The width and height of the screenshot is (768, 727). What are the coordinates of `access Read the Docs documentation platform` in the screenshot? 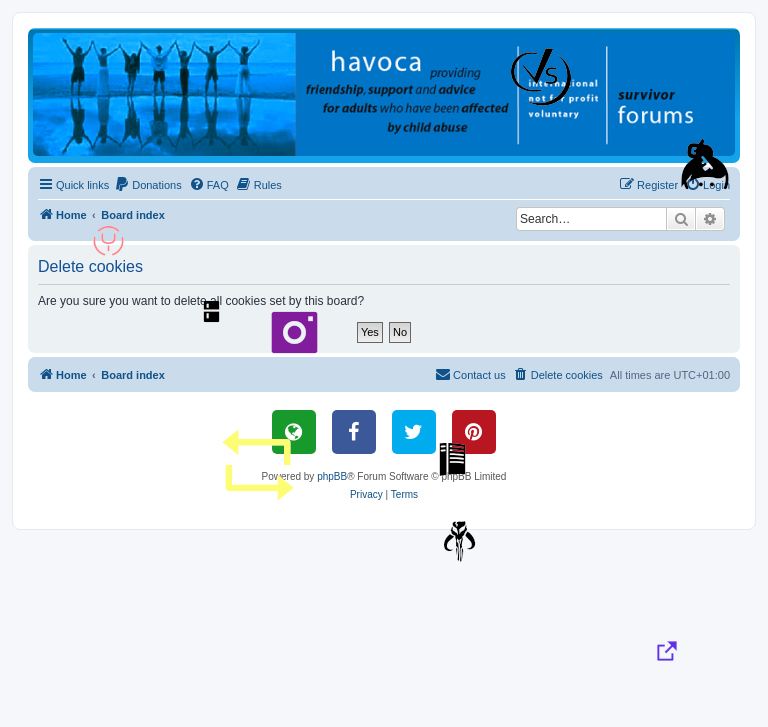 It's located at (452, 459).